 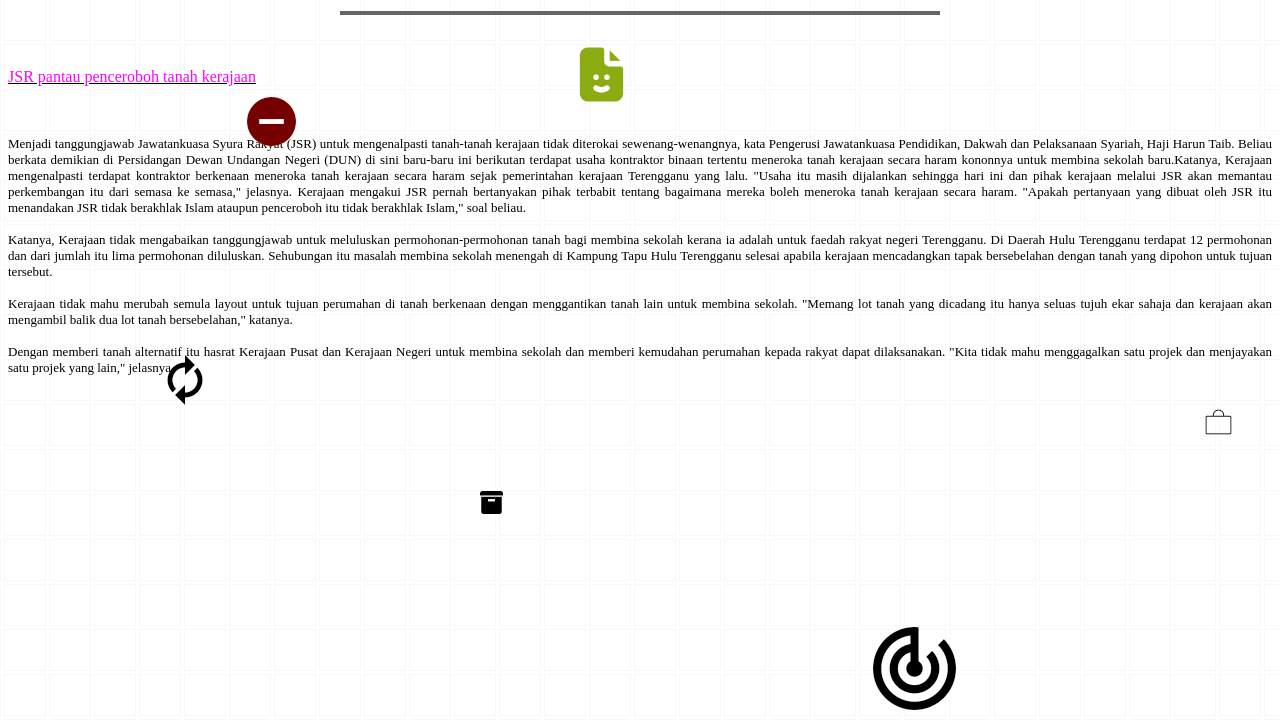 What do you see at coordinates (1218, 423) in the screenshot?
I see `view your shopping bag` at bounding box center [1218, 423].